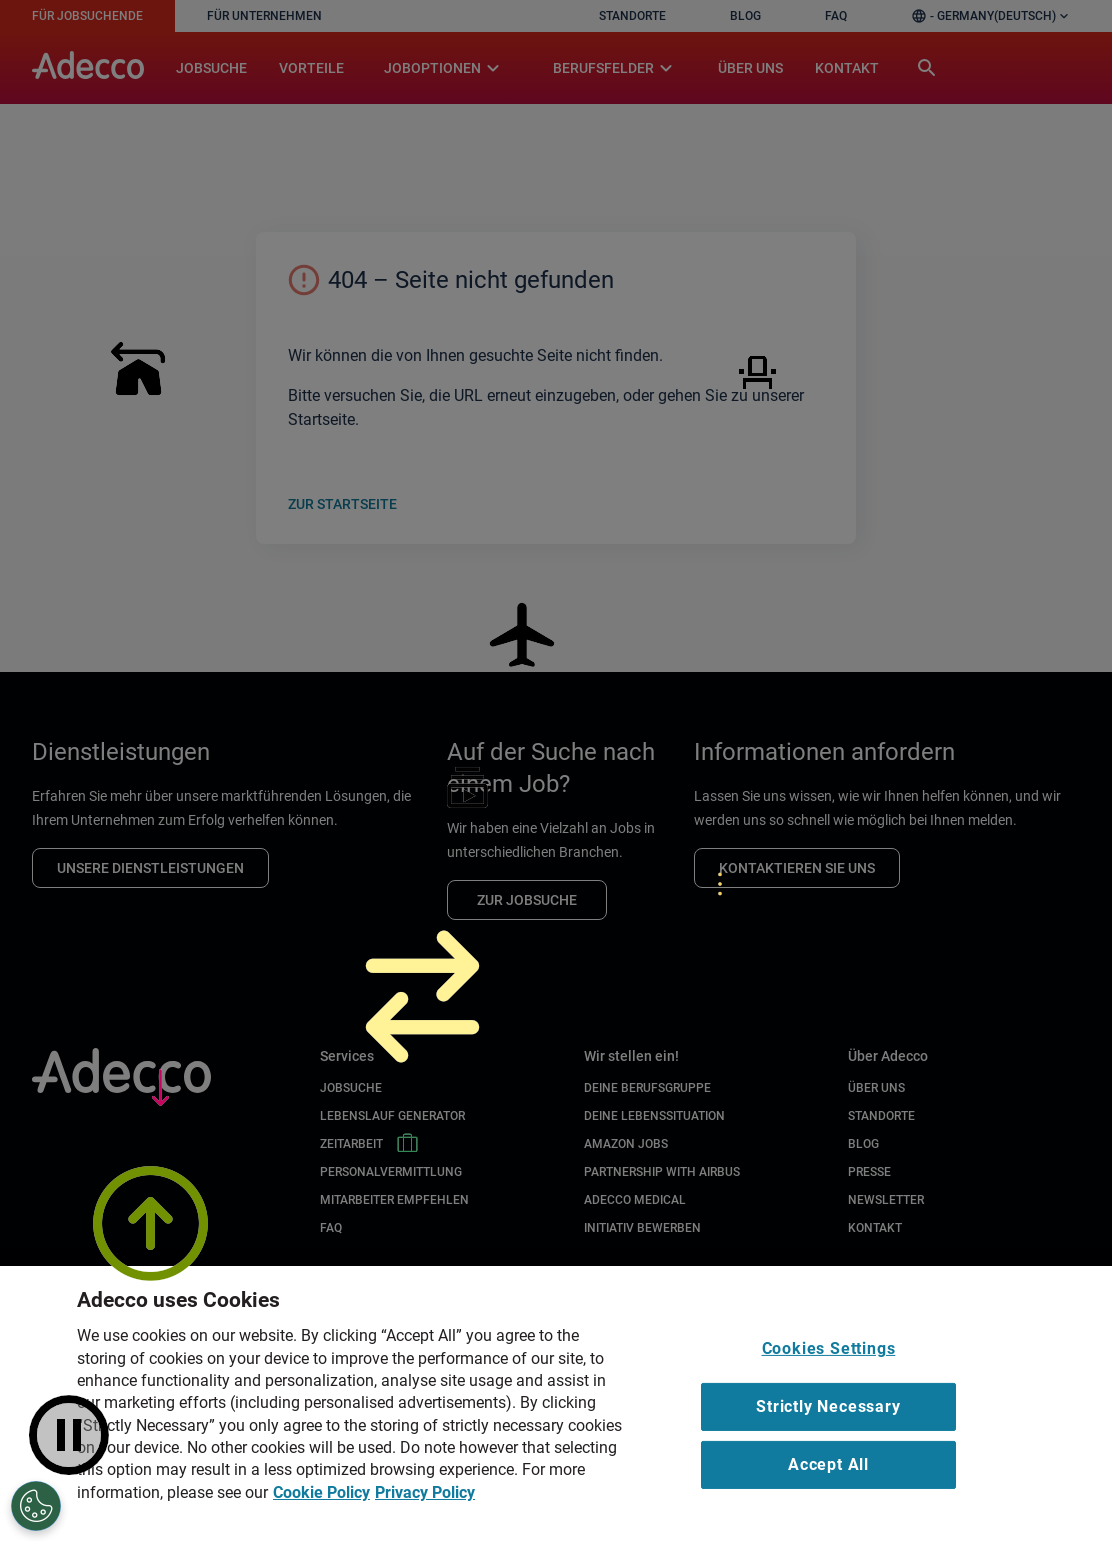 The image size is (1112, 1541). I want to click on scroll to top of page, so click(150, 1223).